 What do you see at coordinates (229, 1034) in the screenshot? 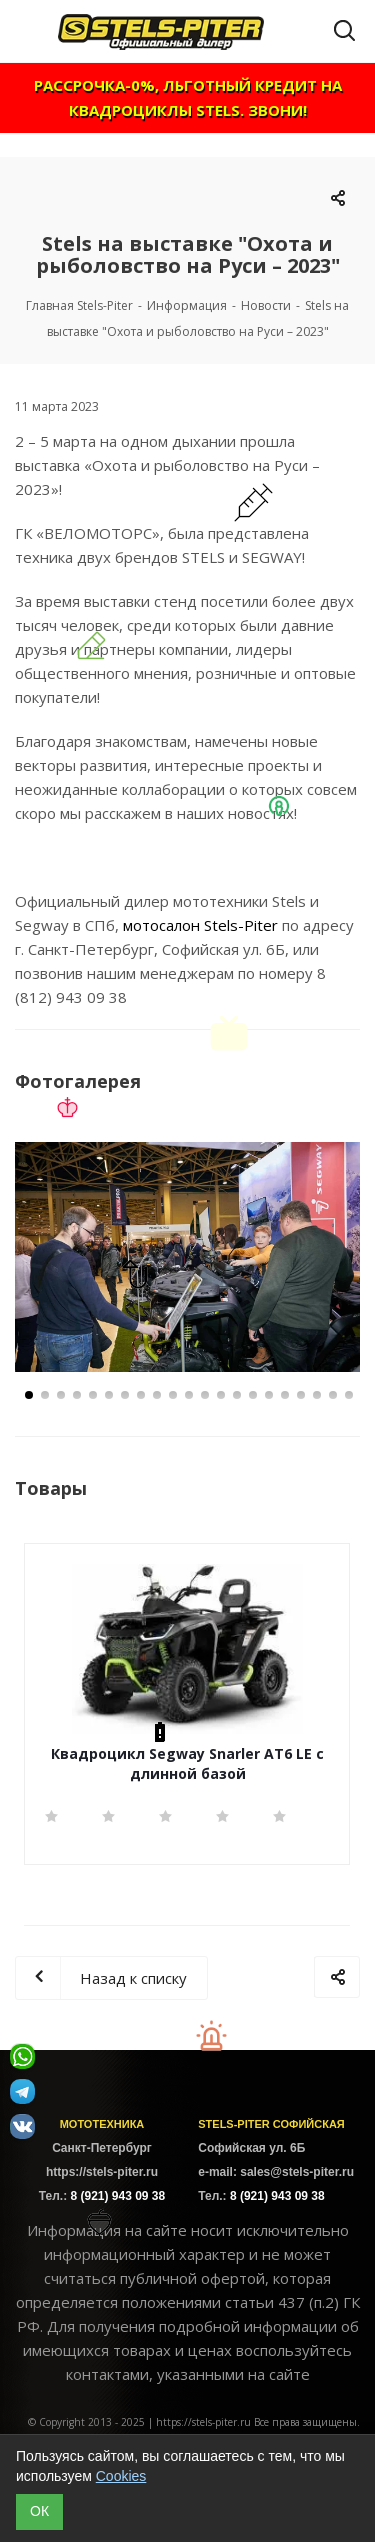
I see `access tv or display settings` at bounding box center [229, 1034].